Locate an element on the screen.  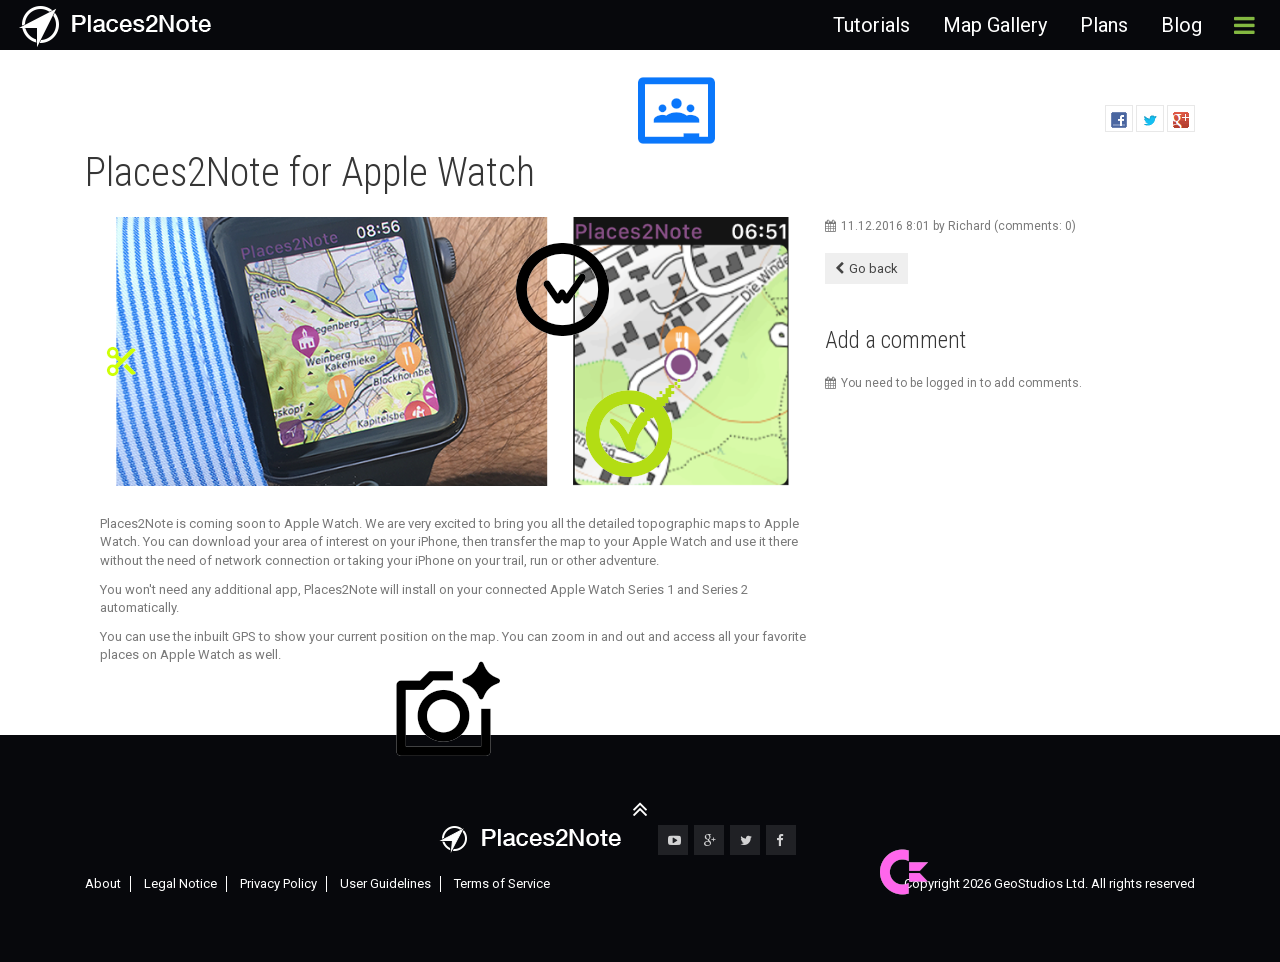
symantec security software logo is located at coordinates (633, 428).